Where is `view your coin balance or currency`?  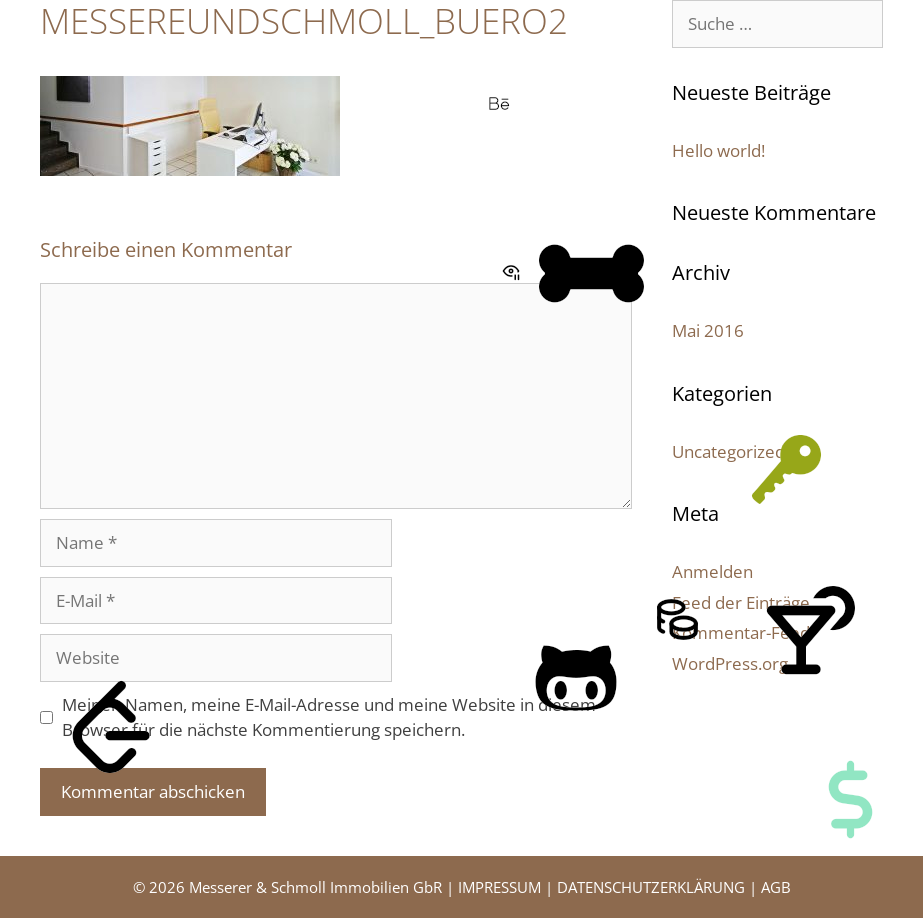 view your coin balance or currency is located at coordinates (677, 619).